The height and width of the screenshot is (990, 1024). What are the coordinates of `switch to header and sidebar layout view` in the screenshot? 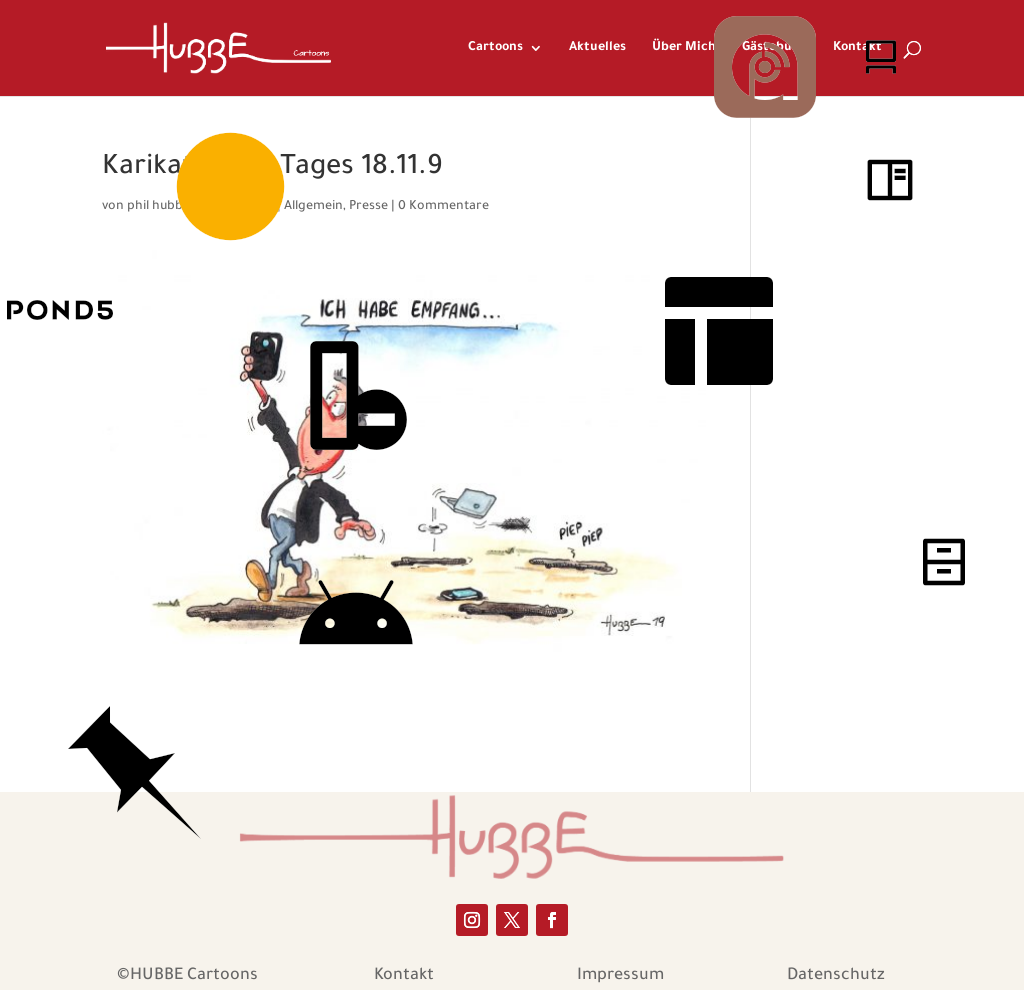 It's located at (719, 331).